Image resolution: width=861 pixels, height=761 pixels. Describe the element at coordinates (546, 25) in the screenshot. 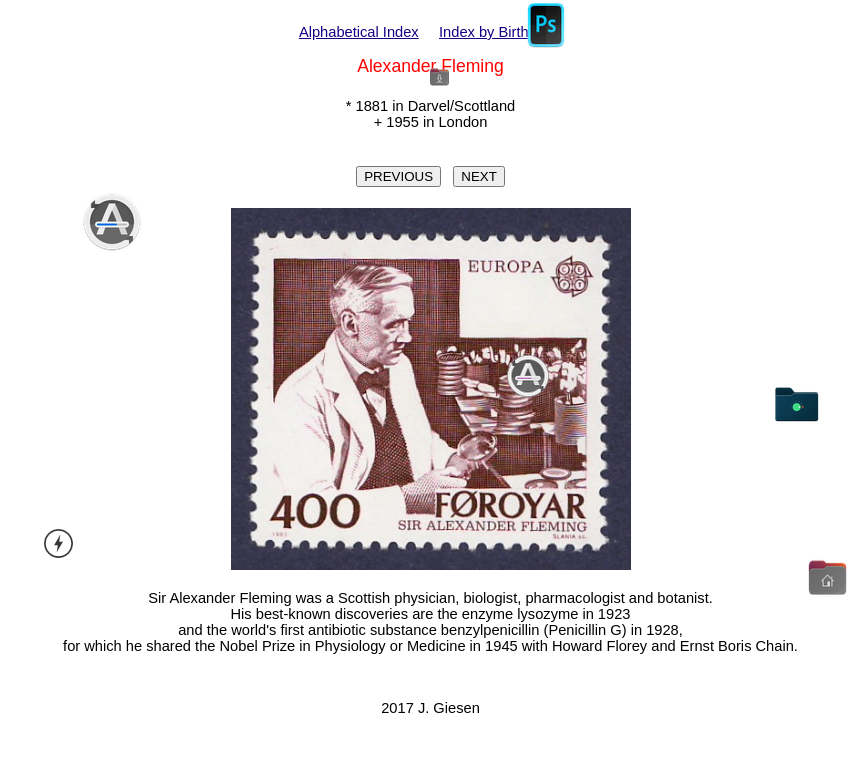

I see `adobe photoshop file type indicator` at that location.